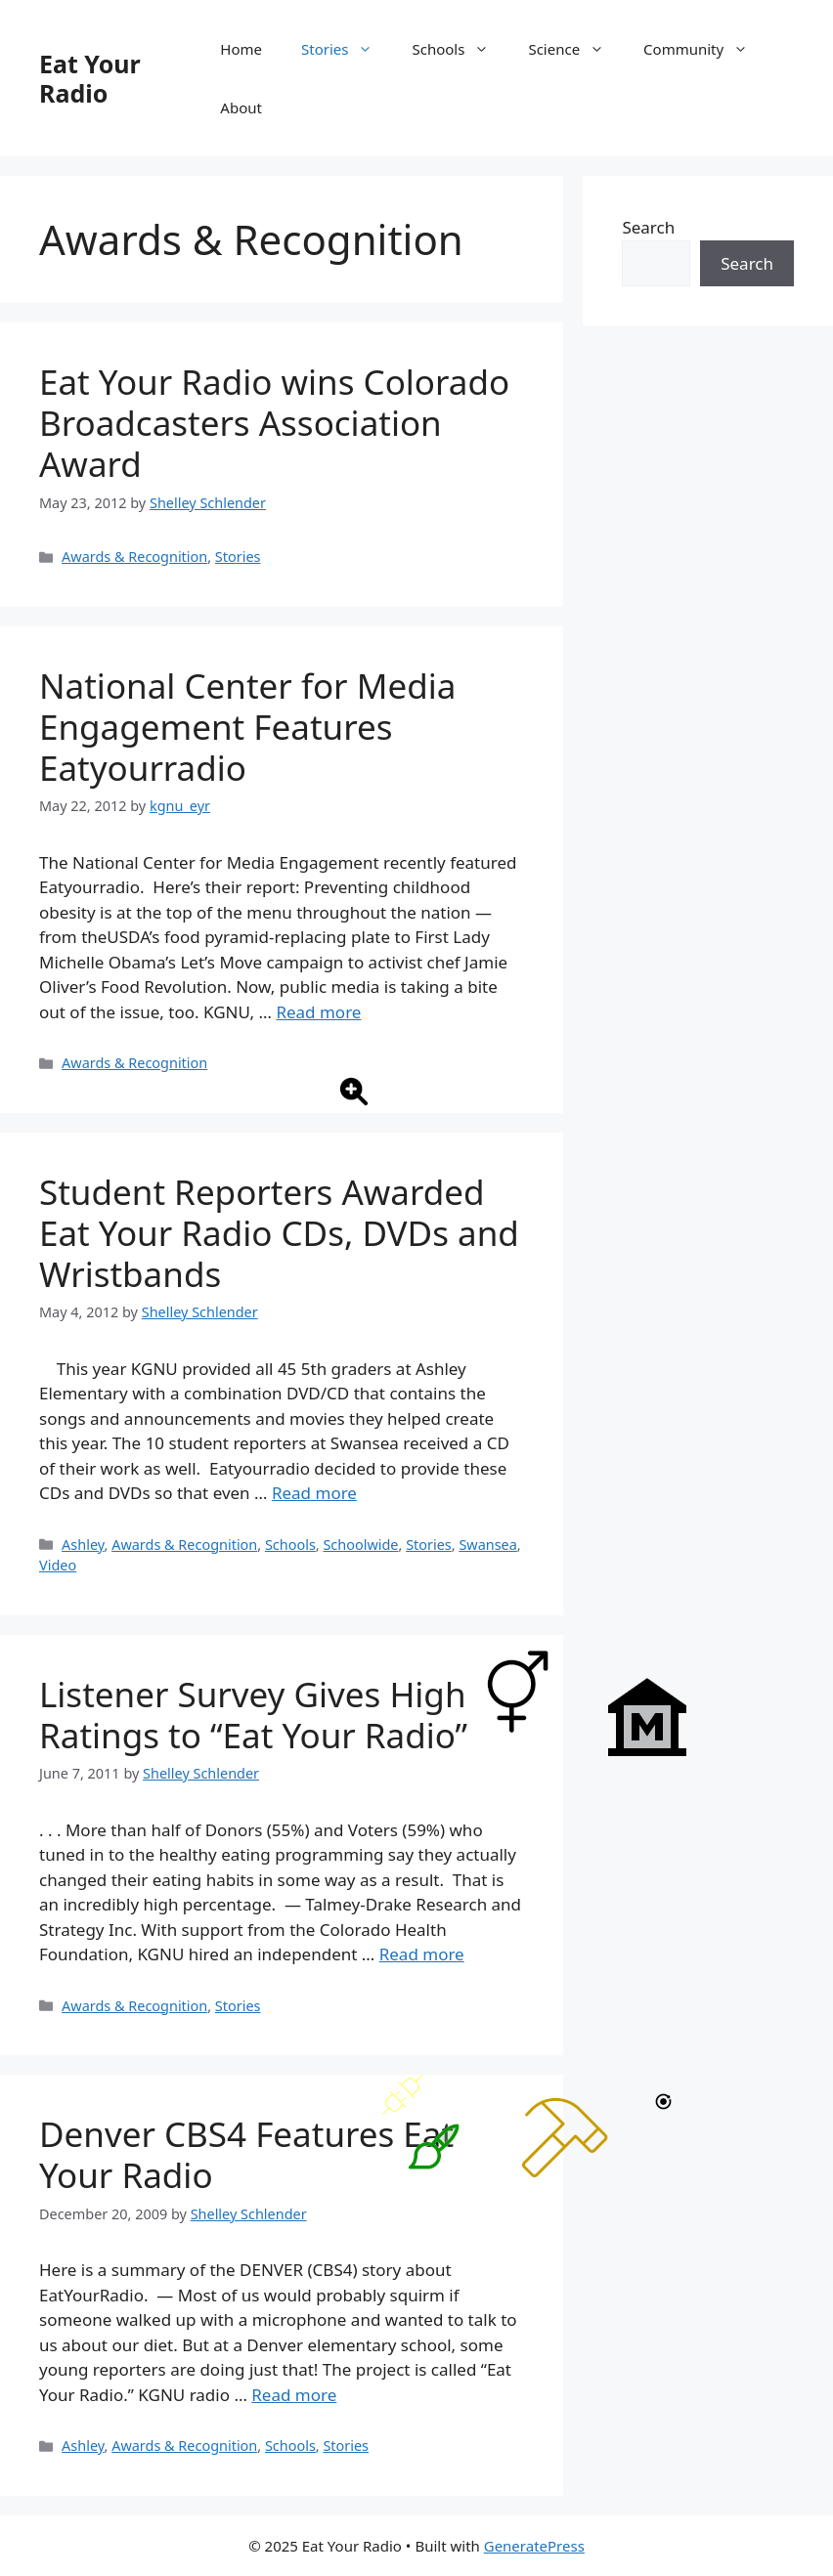  I want to click on indicates intersex gender identity option, so click(514, 1690).